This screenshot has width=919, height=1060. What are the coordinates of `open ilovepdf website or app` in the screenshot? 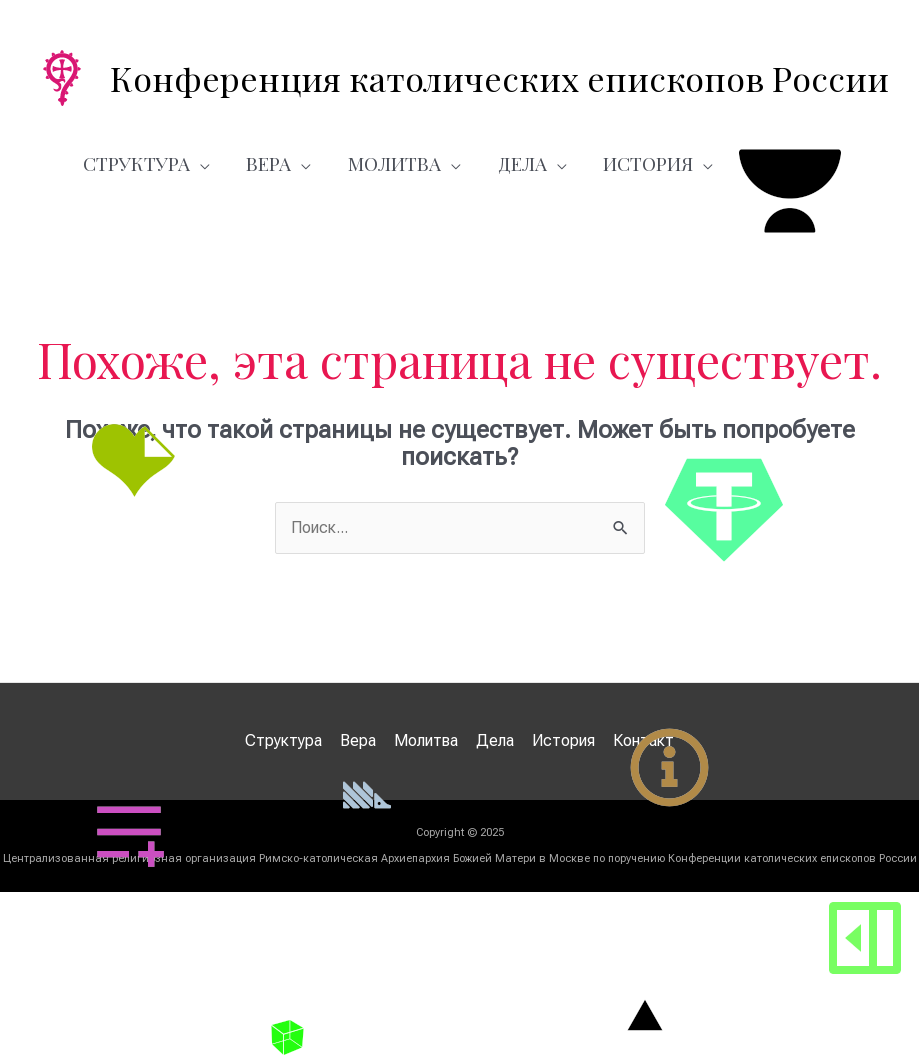 It's located at (133, 460).